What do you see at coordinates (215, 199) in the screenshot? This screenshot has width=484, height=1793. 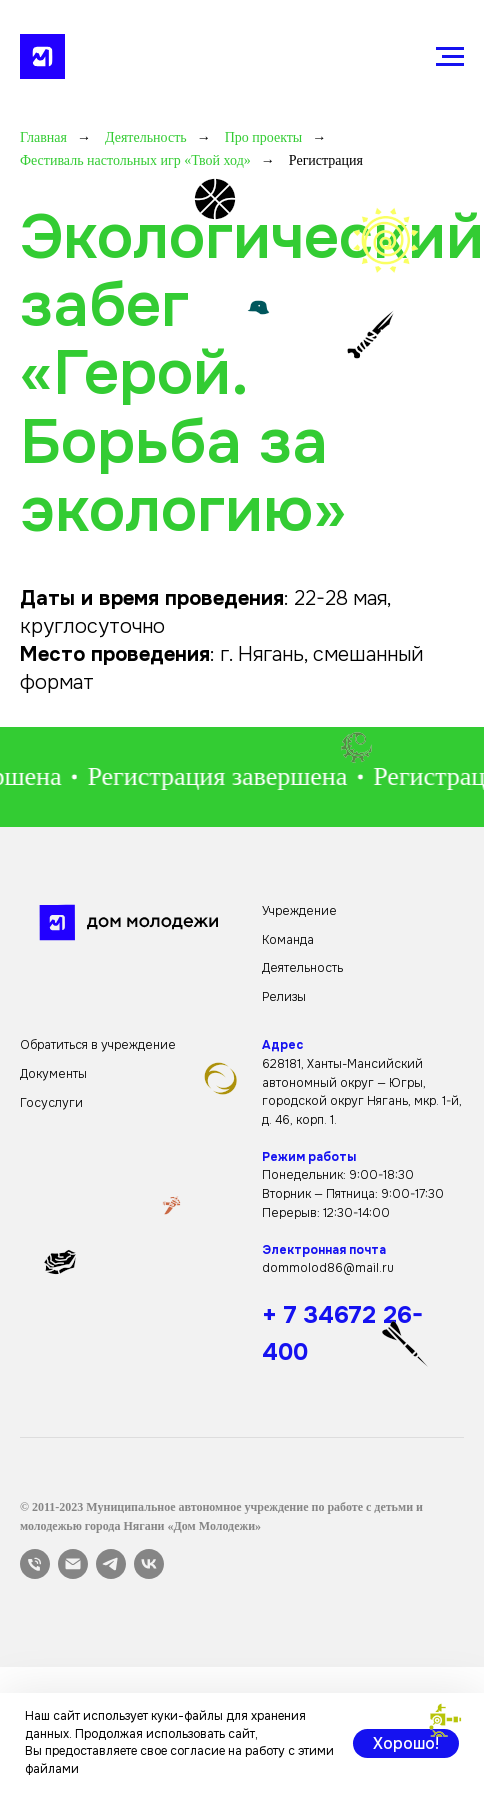 I see `access basketball or sports content` at bounding box center [215, 199].